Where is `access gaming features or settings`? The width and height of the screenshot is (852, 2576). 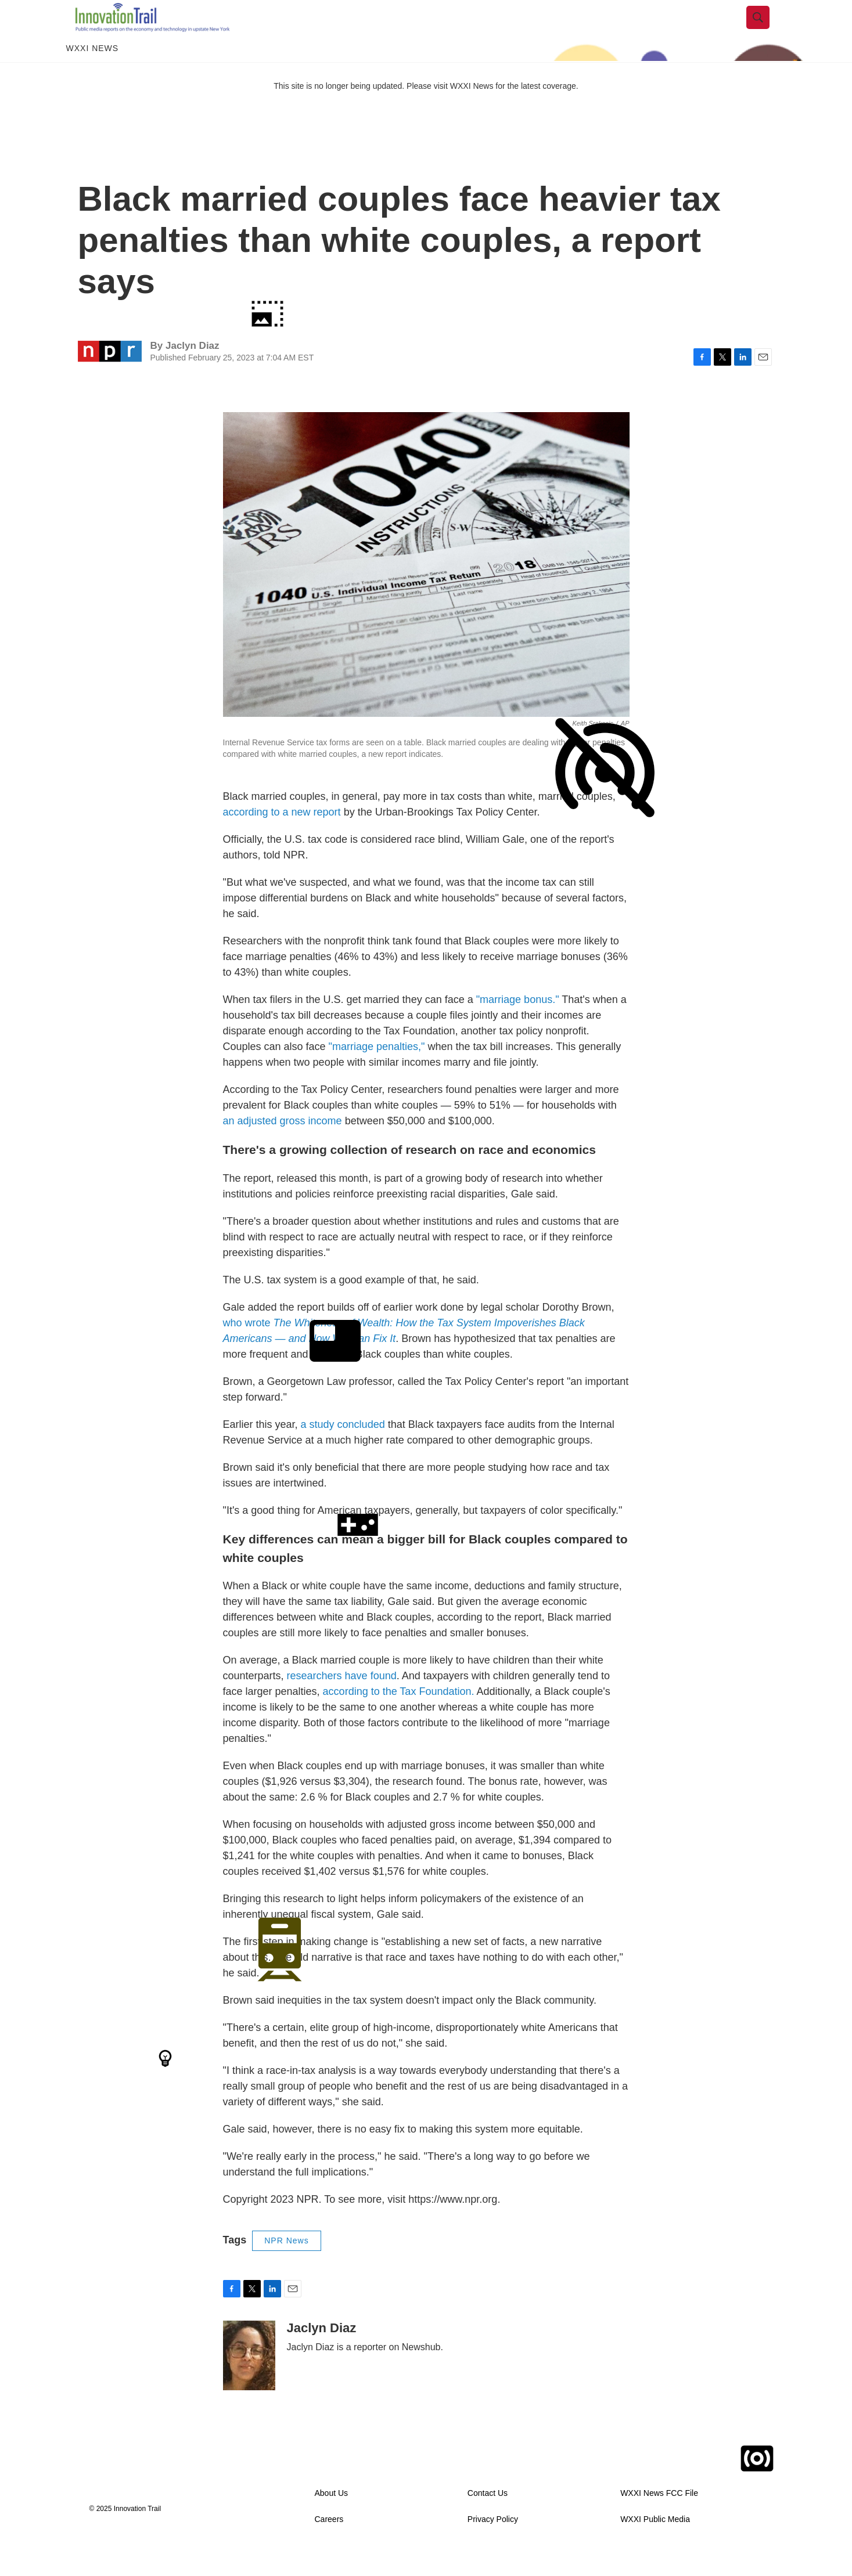 access gaming features or settings is located at coordinates (358, 1525).